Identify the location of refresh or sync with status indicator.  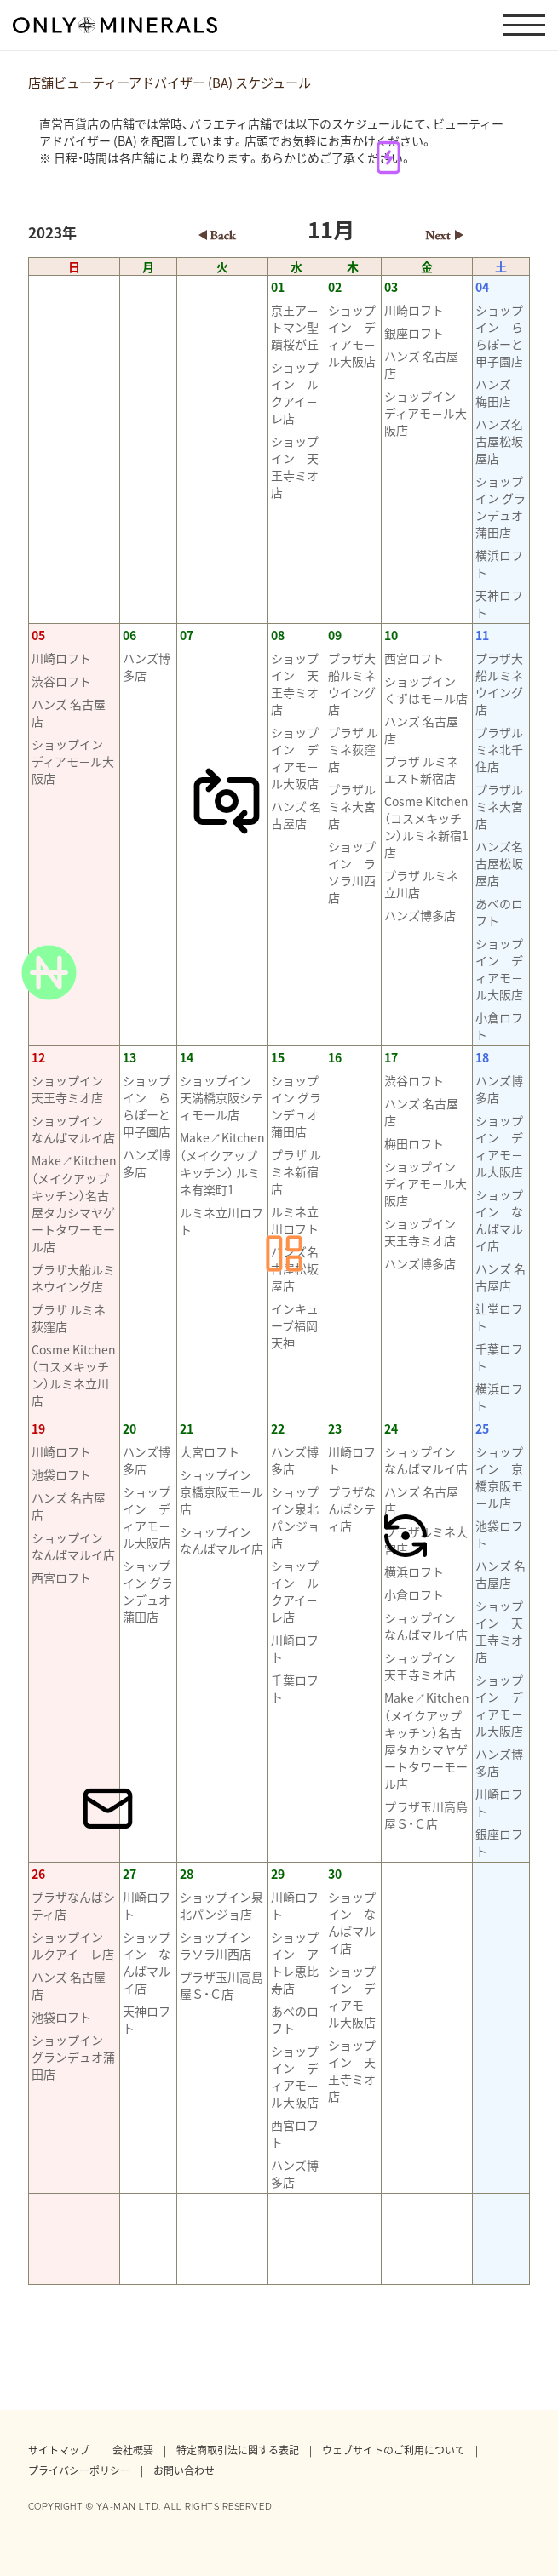
(406, 1536).